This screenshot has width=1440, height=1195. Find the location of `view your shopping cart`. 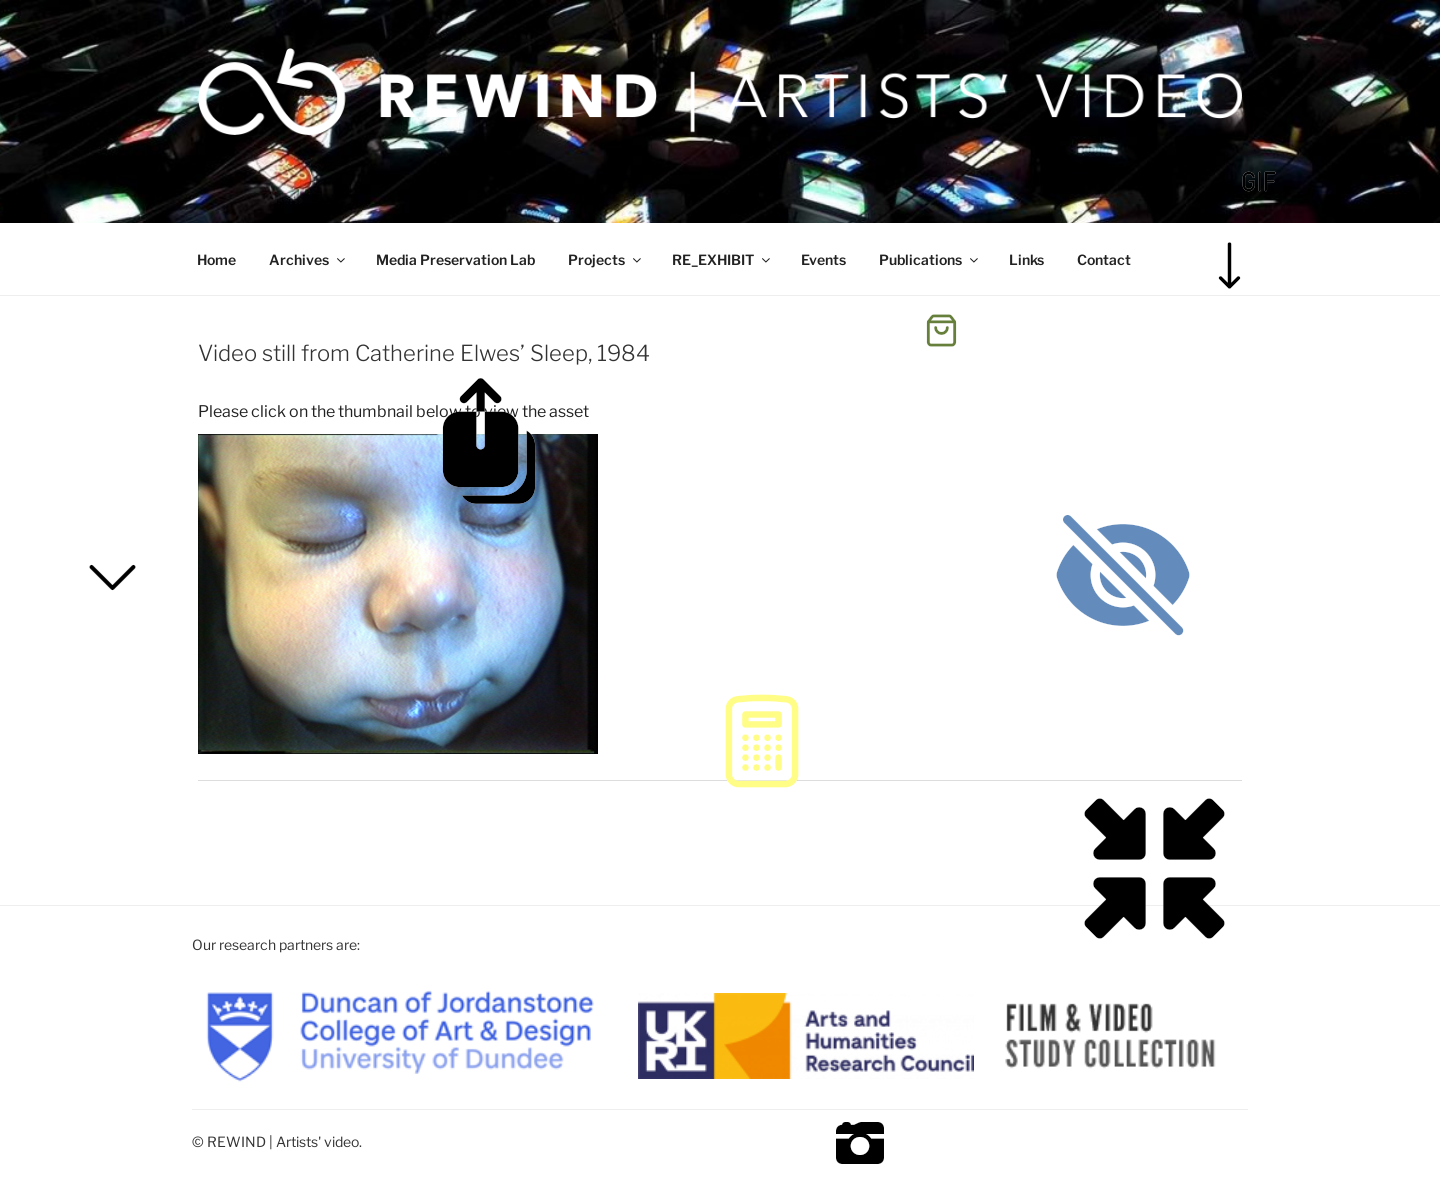

view your shopping cart is located at coordinates (941, 330).